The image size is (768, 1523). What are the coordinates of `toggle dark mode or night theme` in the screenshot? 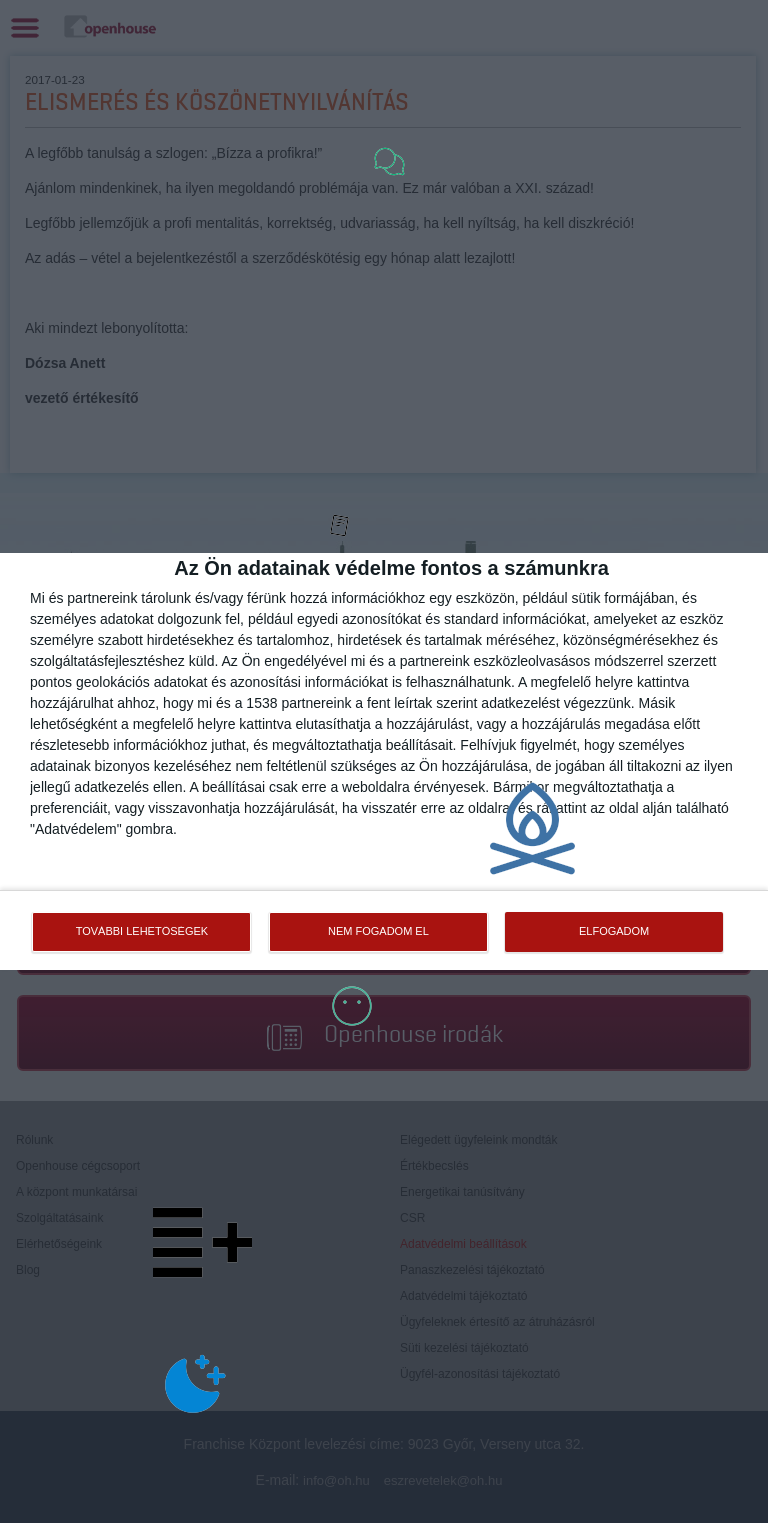 It's located at (193, 1385).